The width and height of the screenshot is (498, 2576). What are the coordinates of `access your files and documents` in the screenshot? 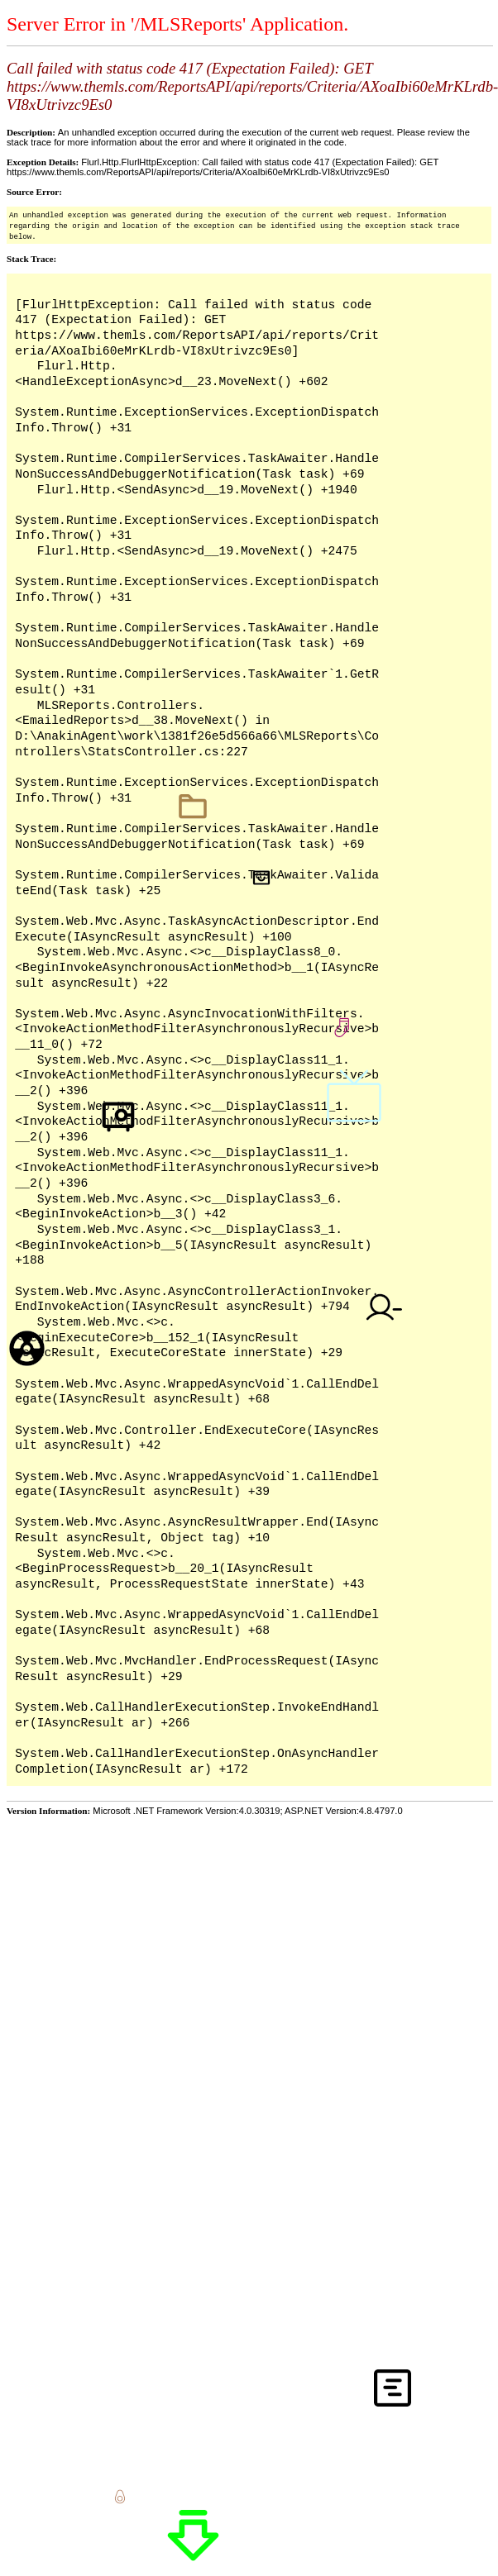 It's located at (193, 807).